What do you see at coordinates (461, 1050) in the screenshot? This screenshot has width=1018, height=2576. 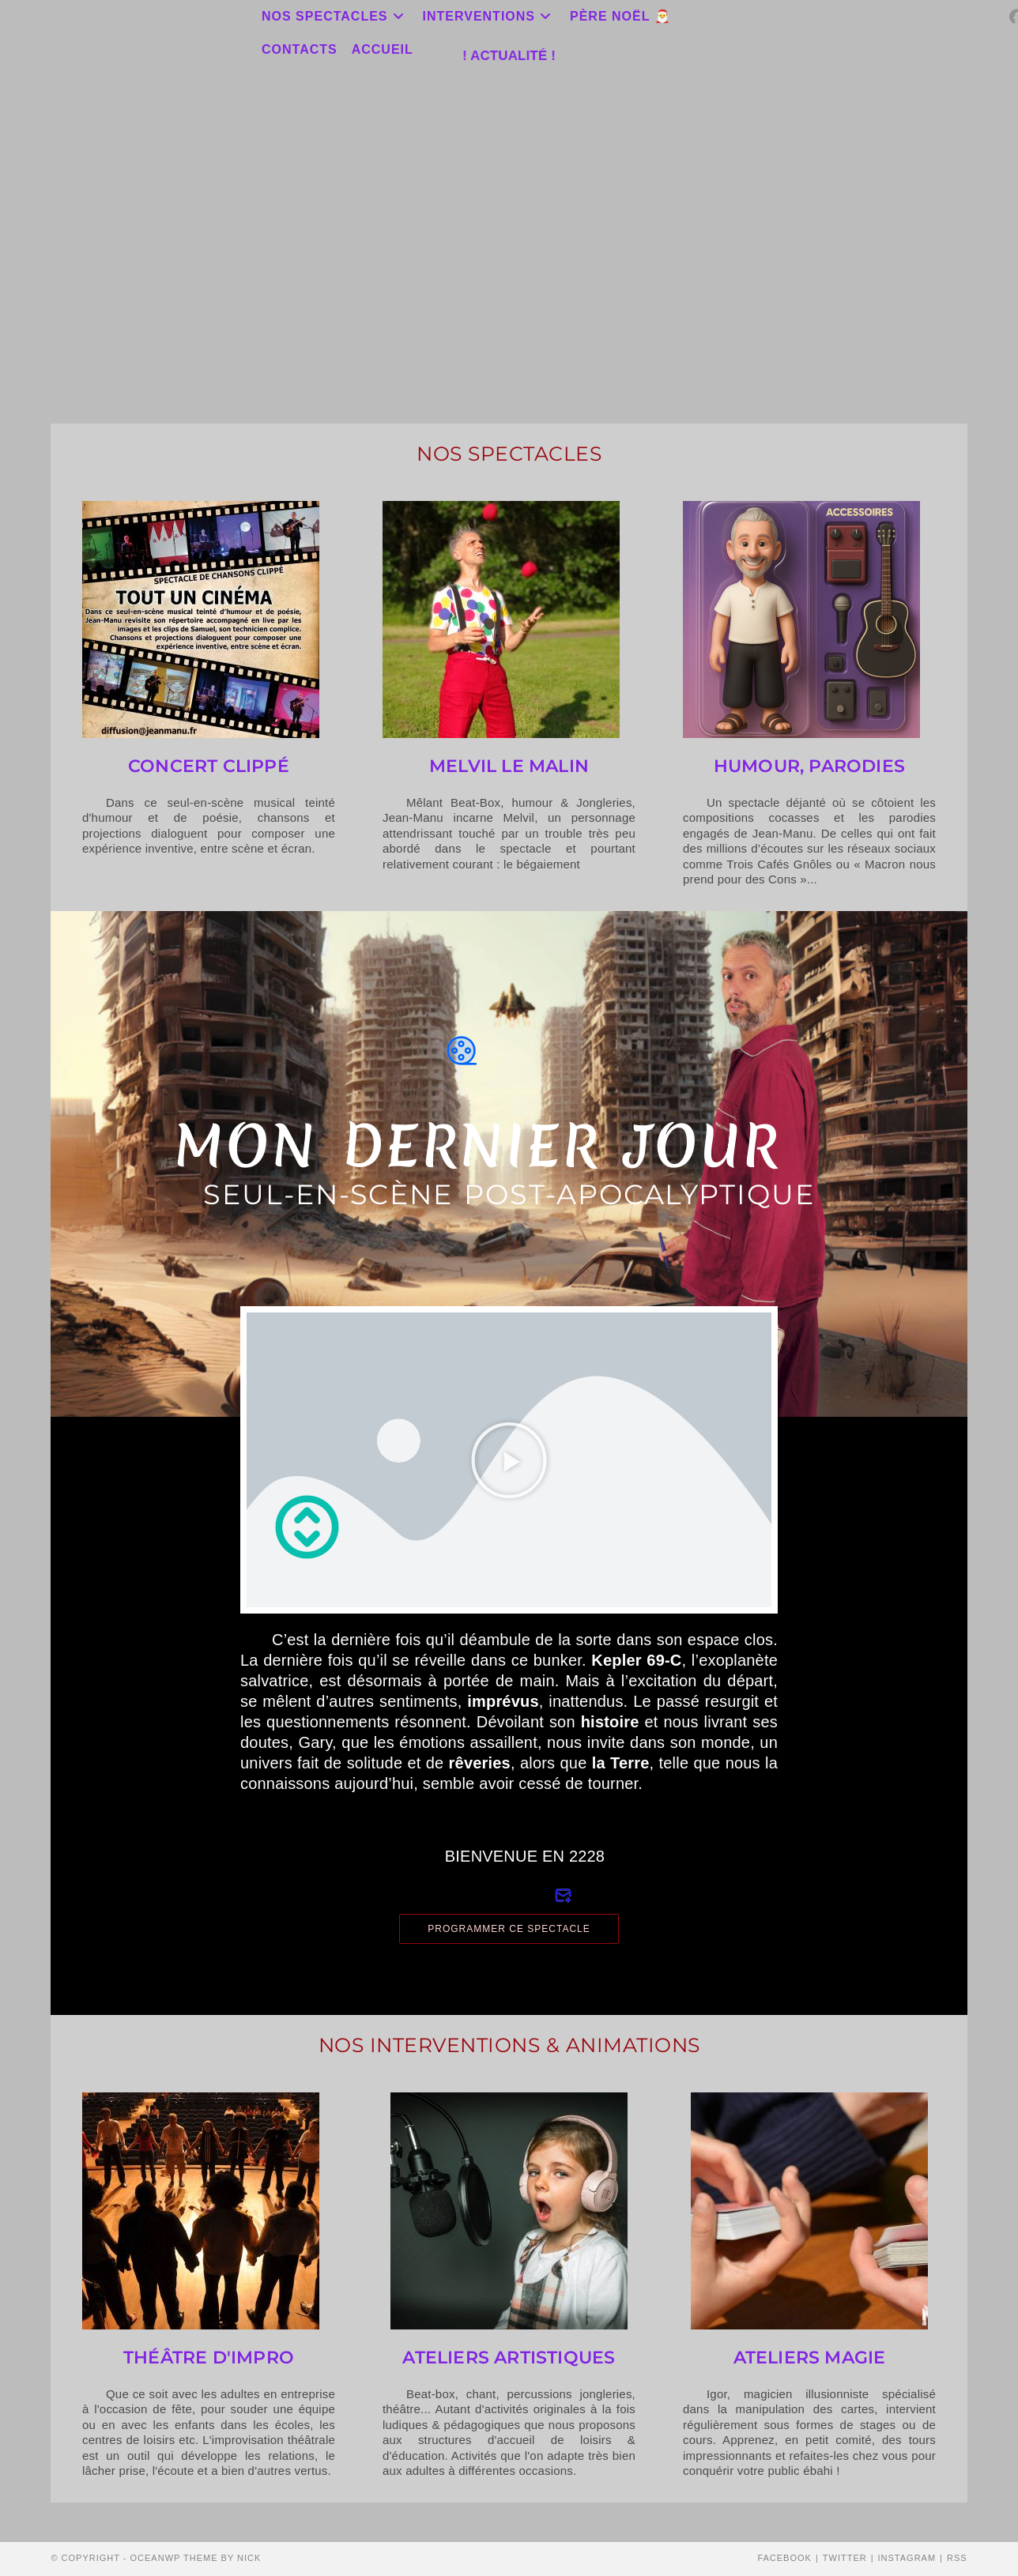 I see `browse video or movie content` at bounding box center [461, 1050].